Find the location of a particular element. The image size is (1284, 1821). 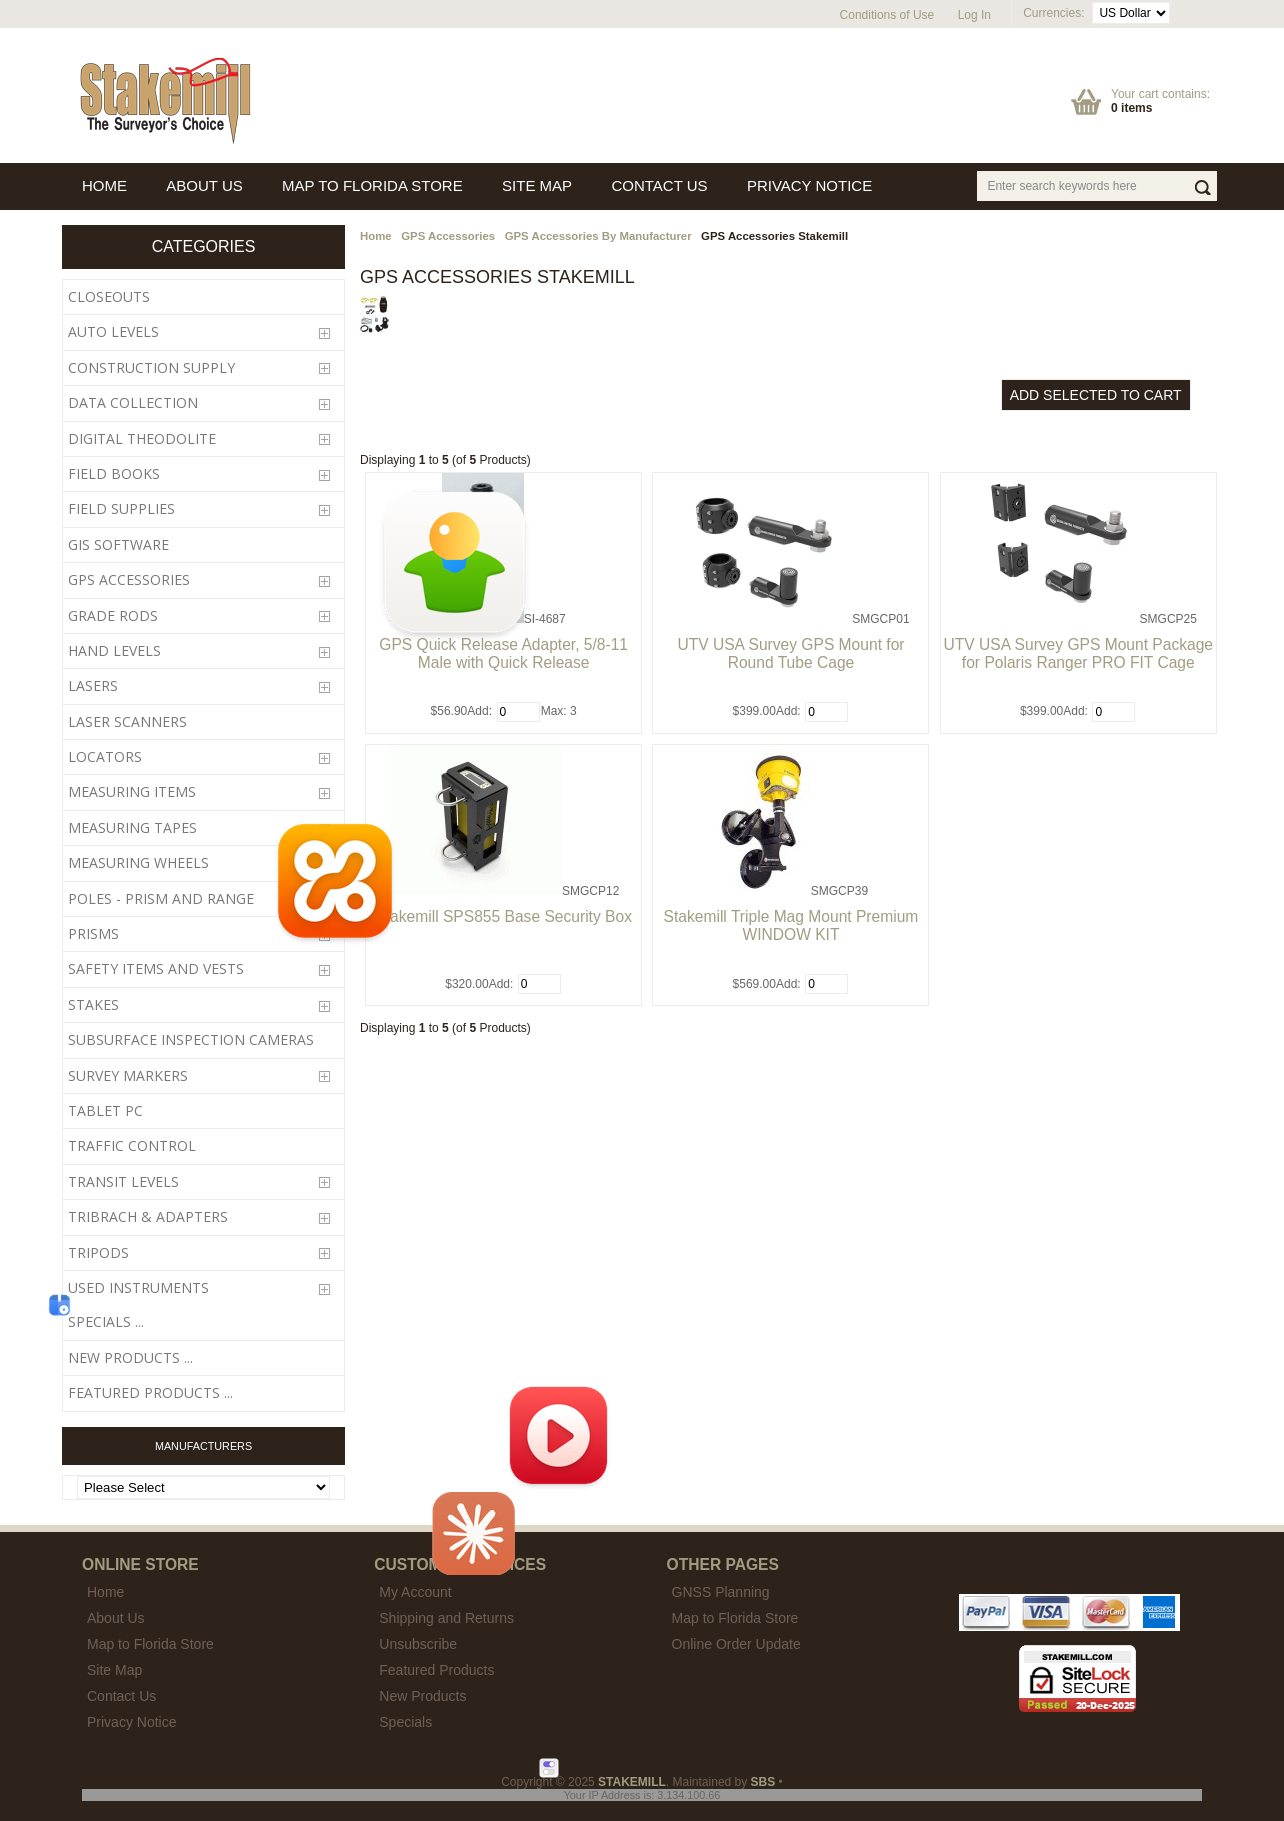

access input source or keyboard layout settings is located at coordinates (59, 1305).